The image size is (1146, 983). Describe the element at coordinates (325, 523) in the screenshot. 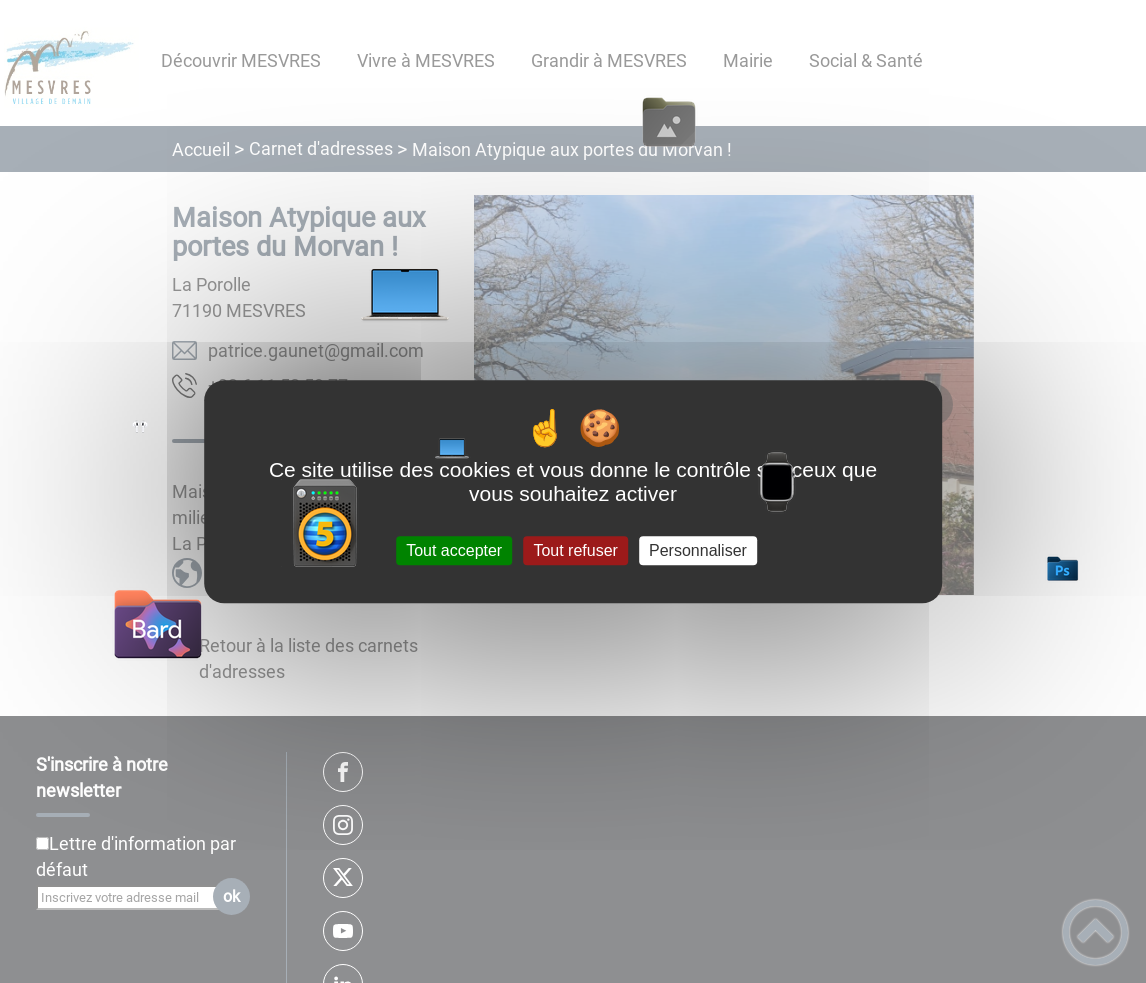

I see `access RAID 5 storage configuration` at that location.